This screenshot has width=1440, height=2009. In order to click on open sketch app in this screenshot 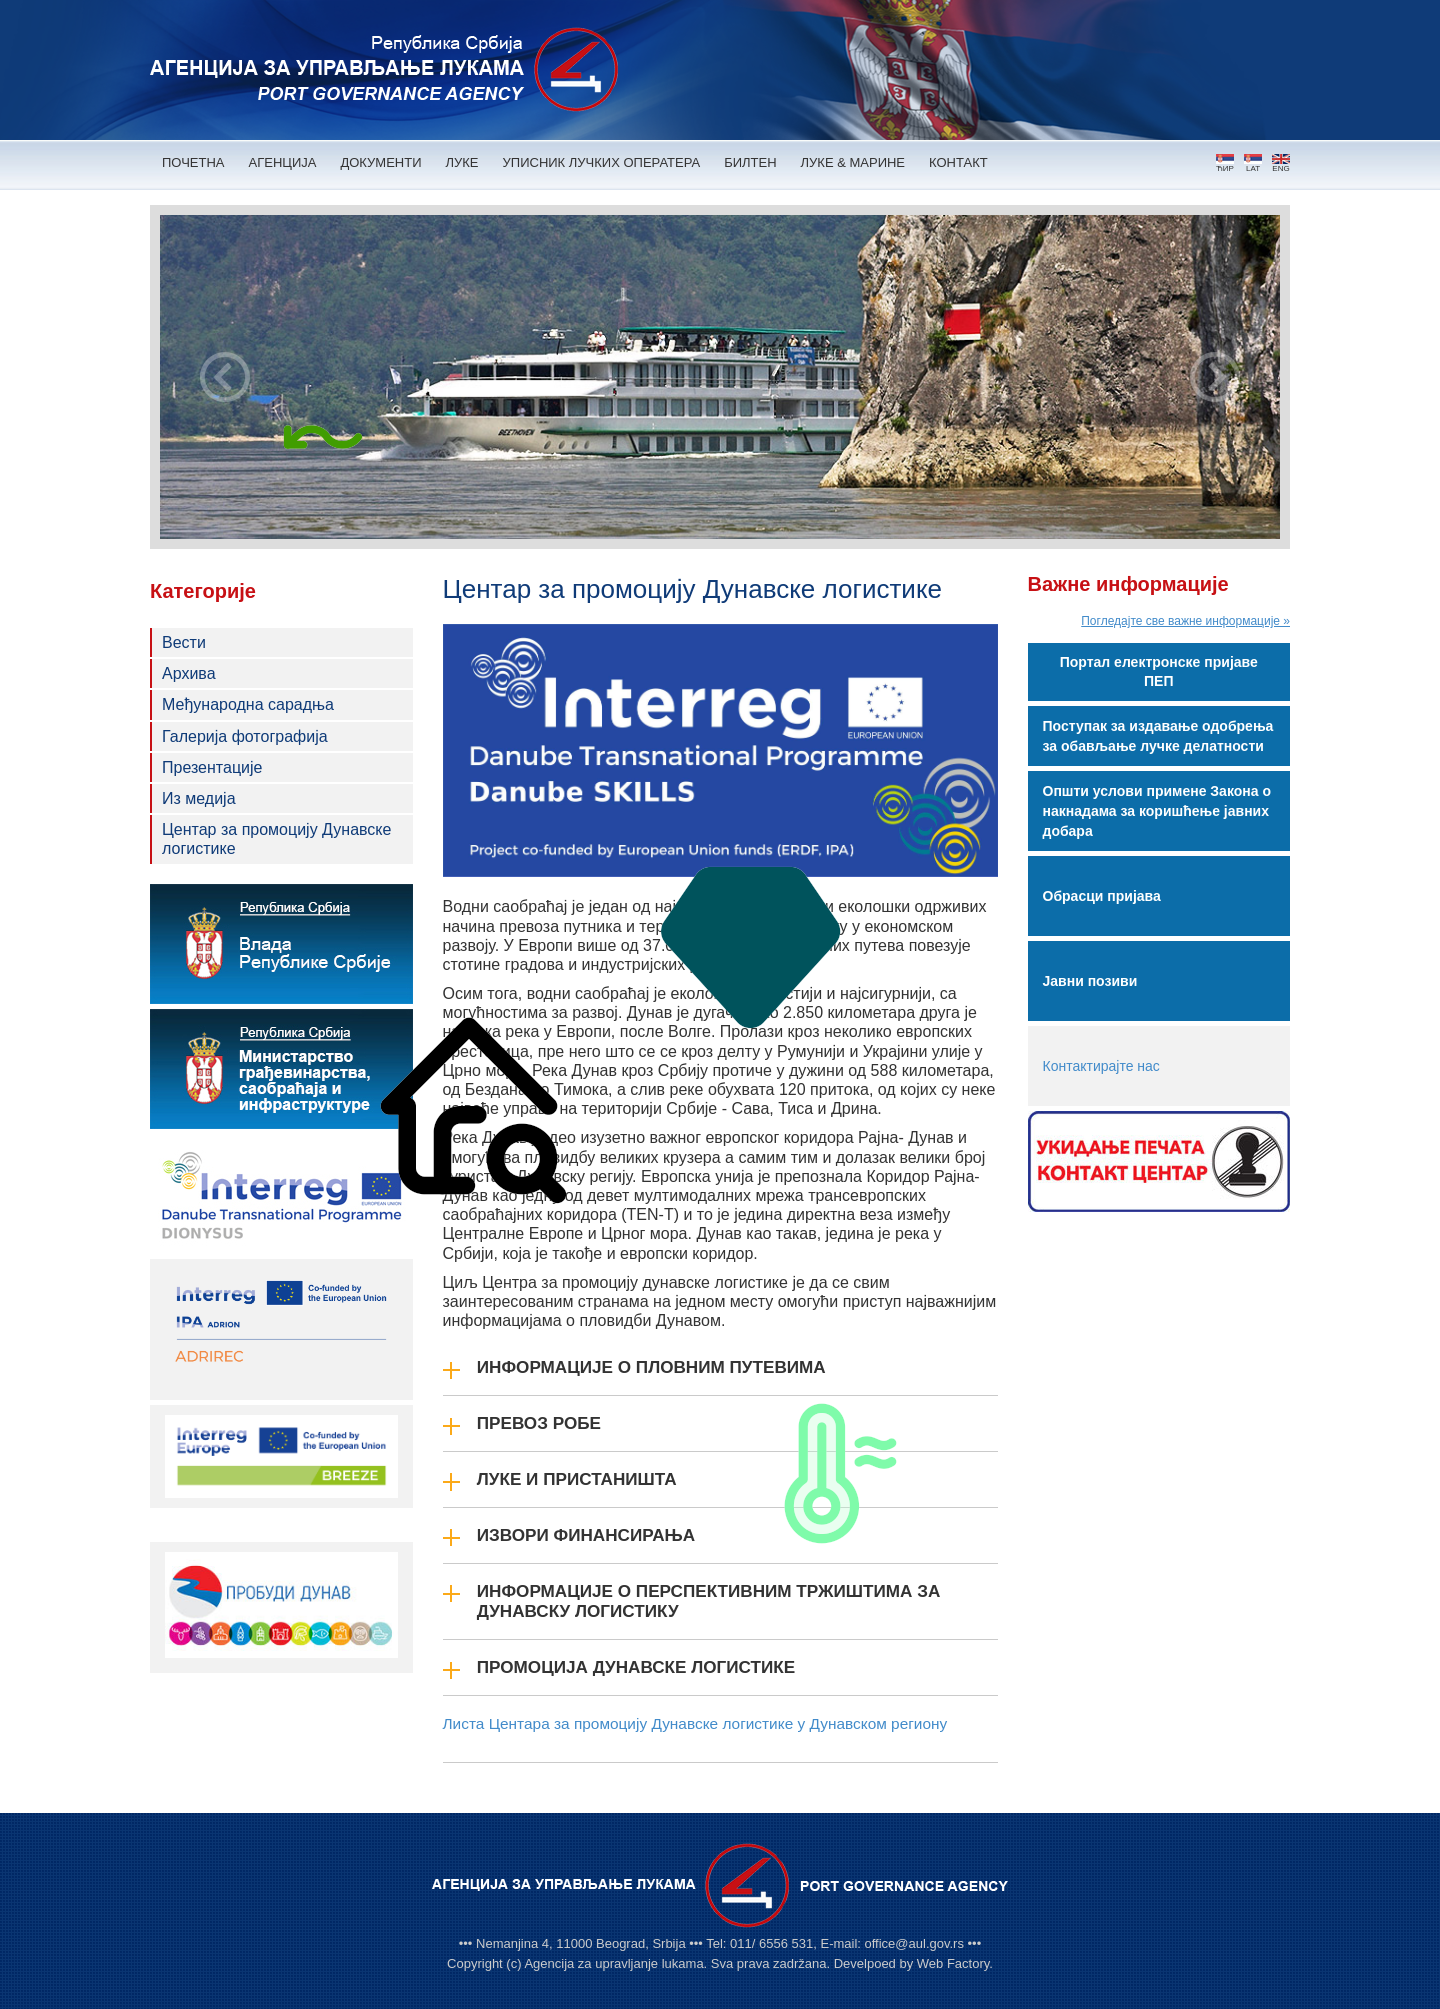, I will do `click(750, 947)`.